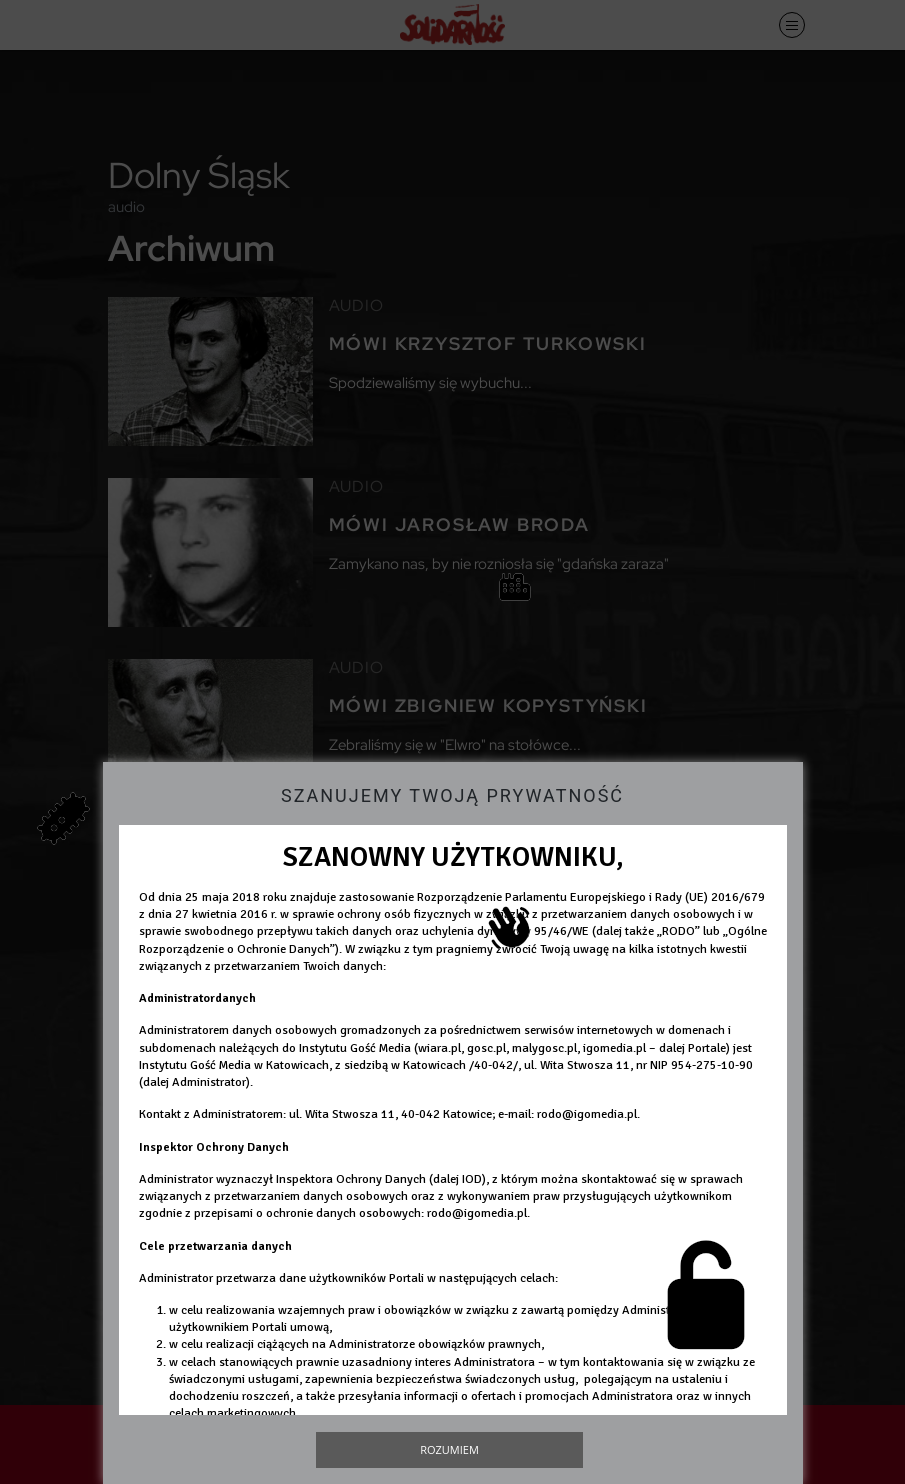  What do you see at coordinates (509, 927) in the screenshot?
I see `greet or welcome a new user` at bounding box center [509, 927].